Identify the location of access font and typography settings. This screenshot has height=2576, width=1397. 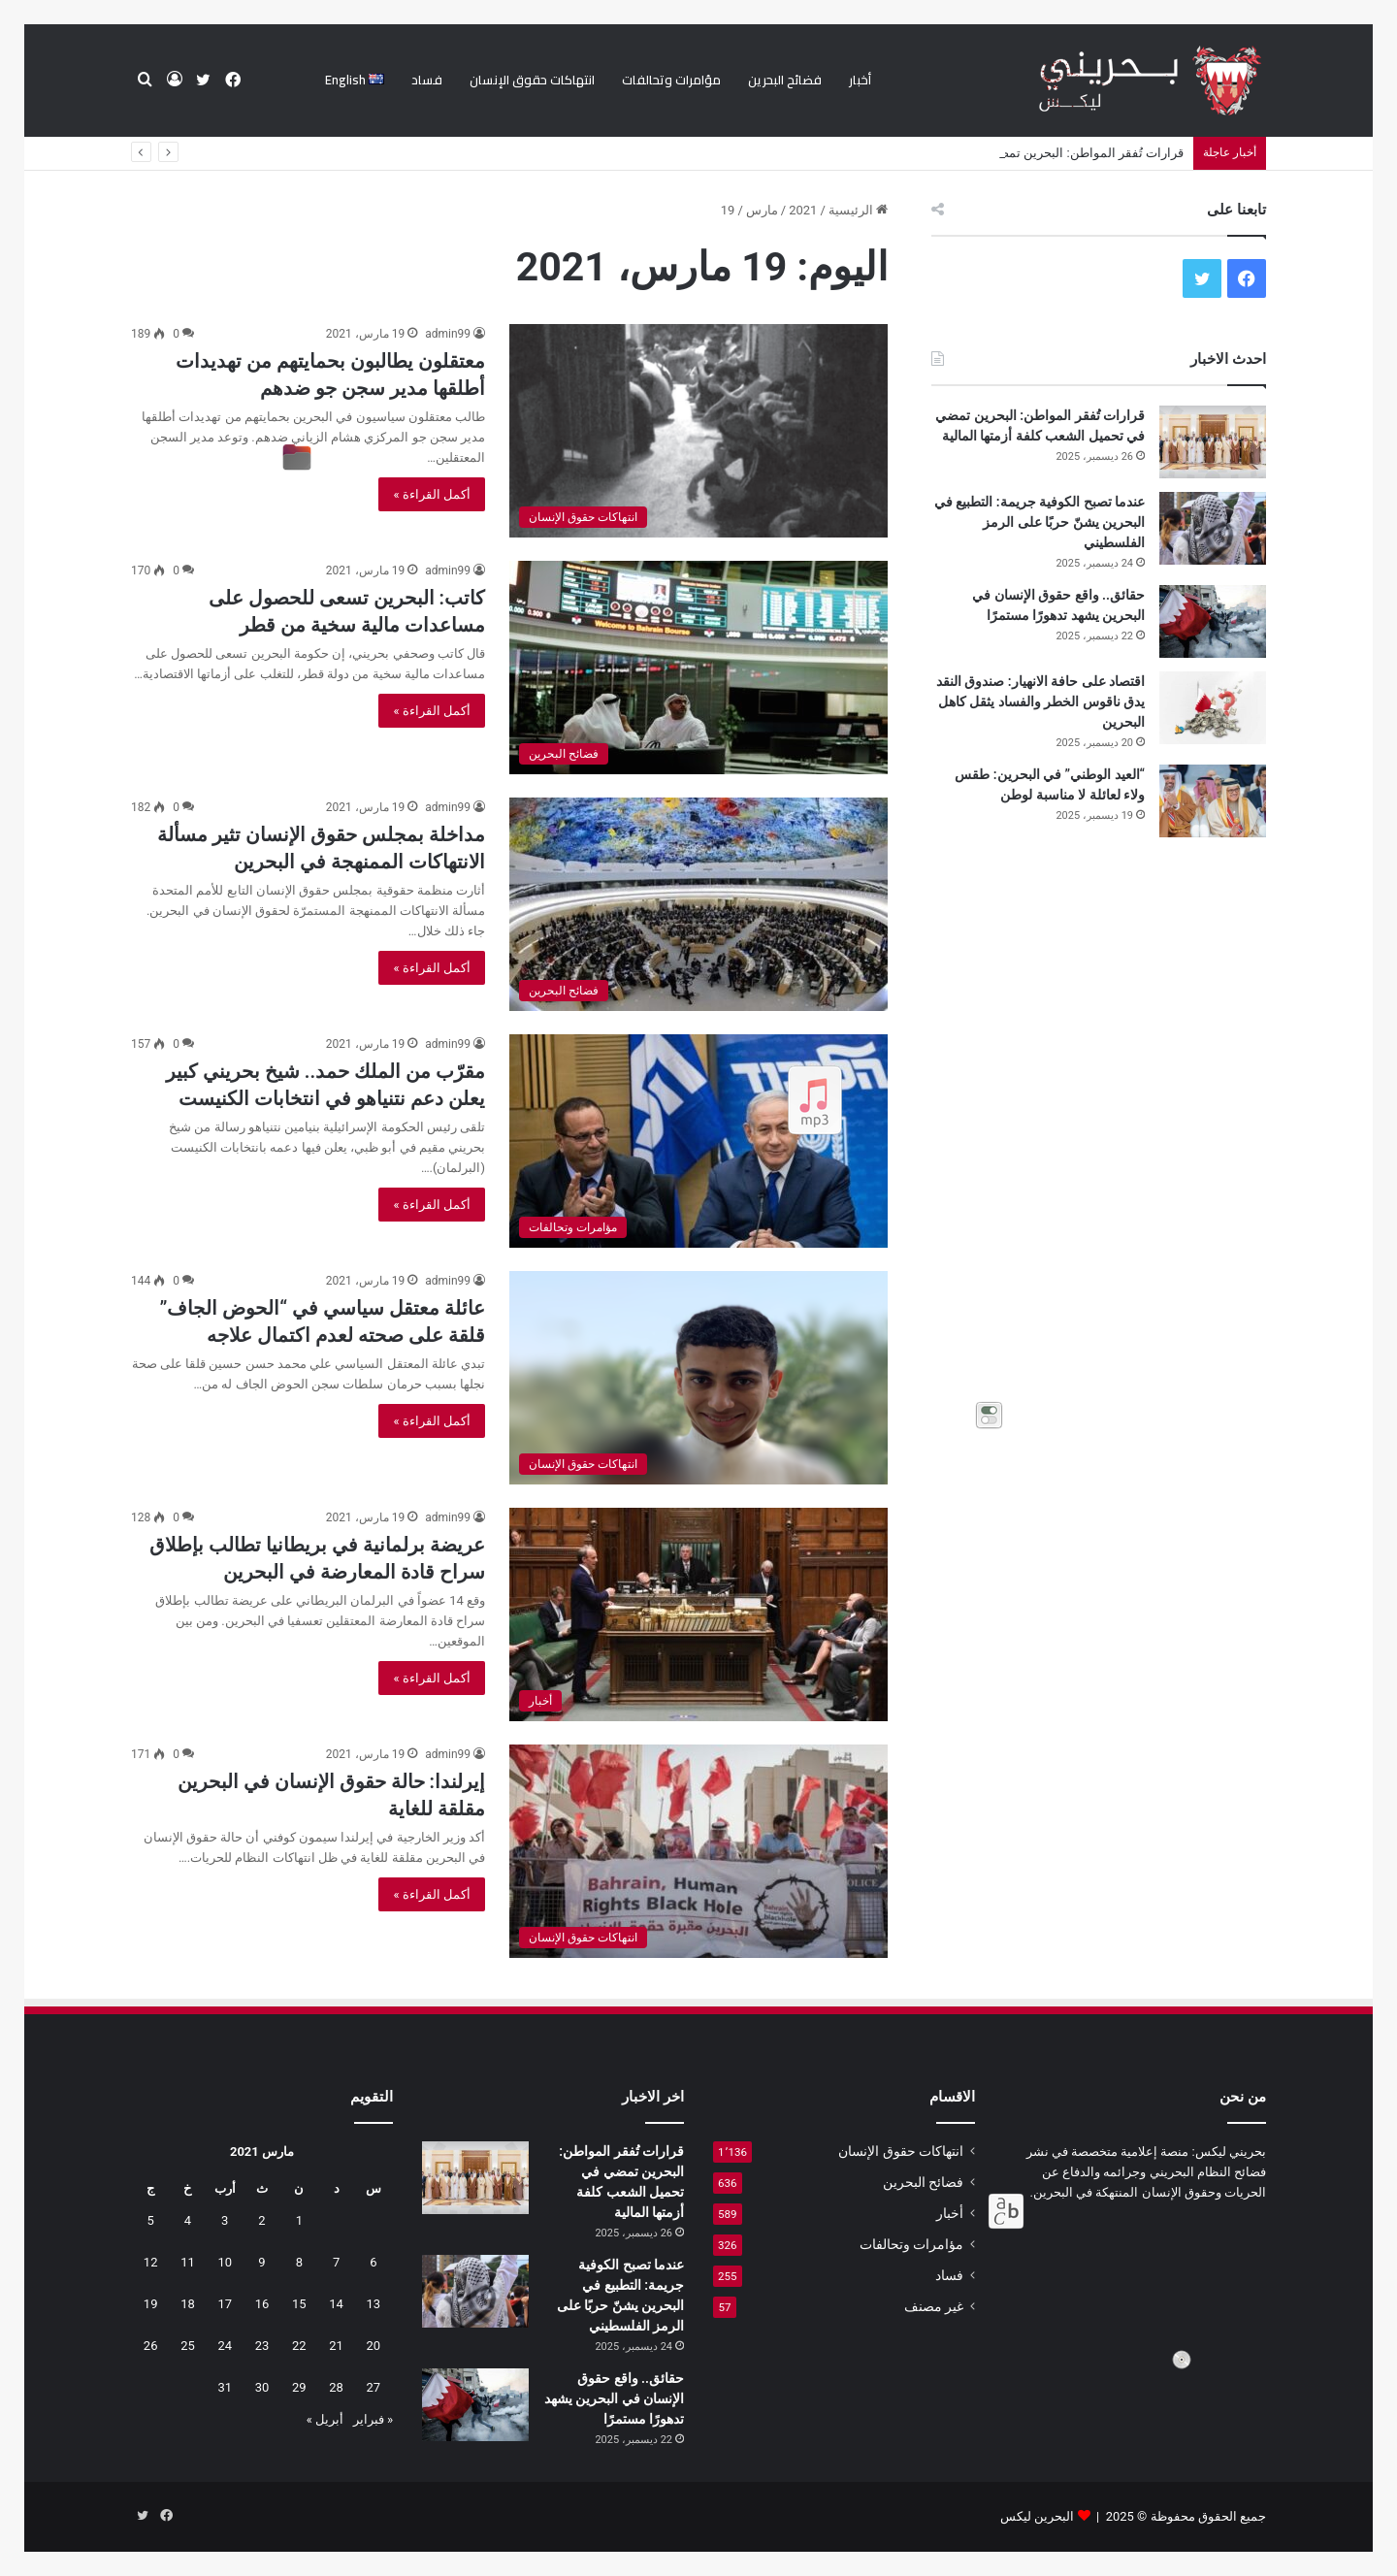
(1006, 2211).